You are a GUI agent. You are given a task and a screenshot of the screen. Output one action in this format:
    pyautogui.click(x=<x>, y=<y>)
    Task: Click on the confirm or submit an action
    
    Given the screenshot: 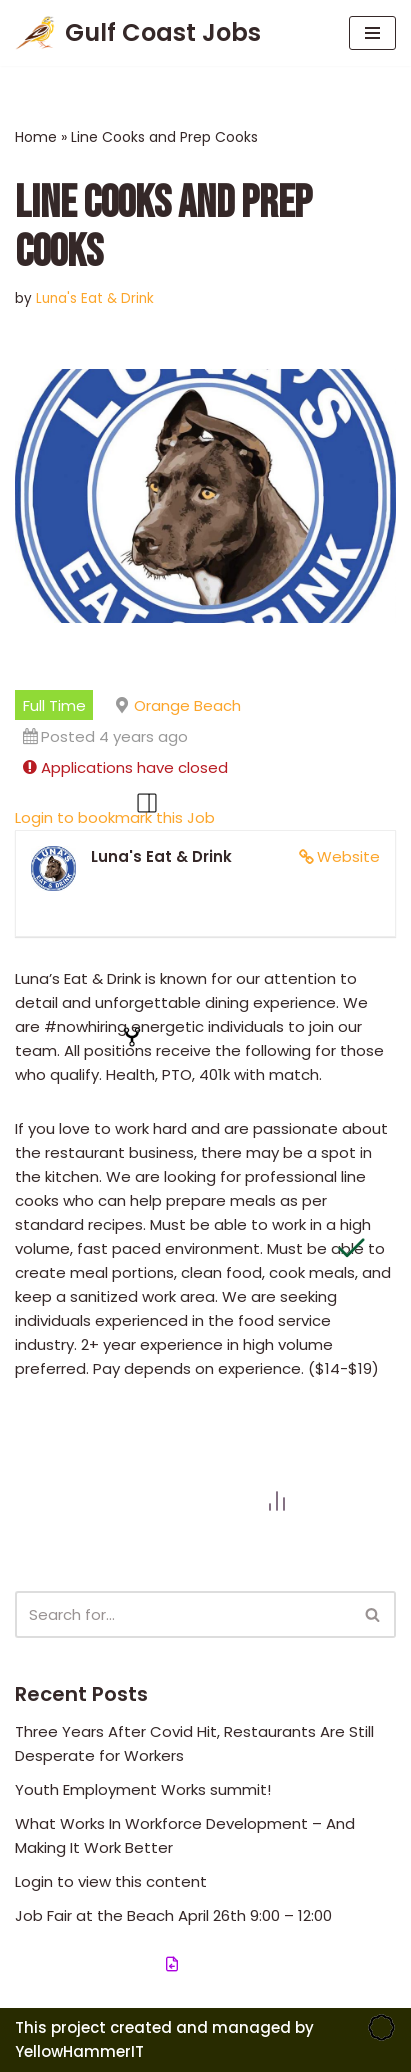 What is the action you would take?
    pyautogui.click(x=351, y=1248)
    